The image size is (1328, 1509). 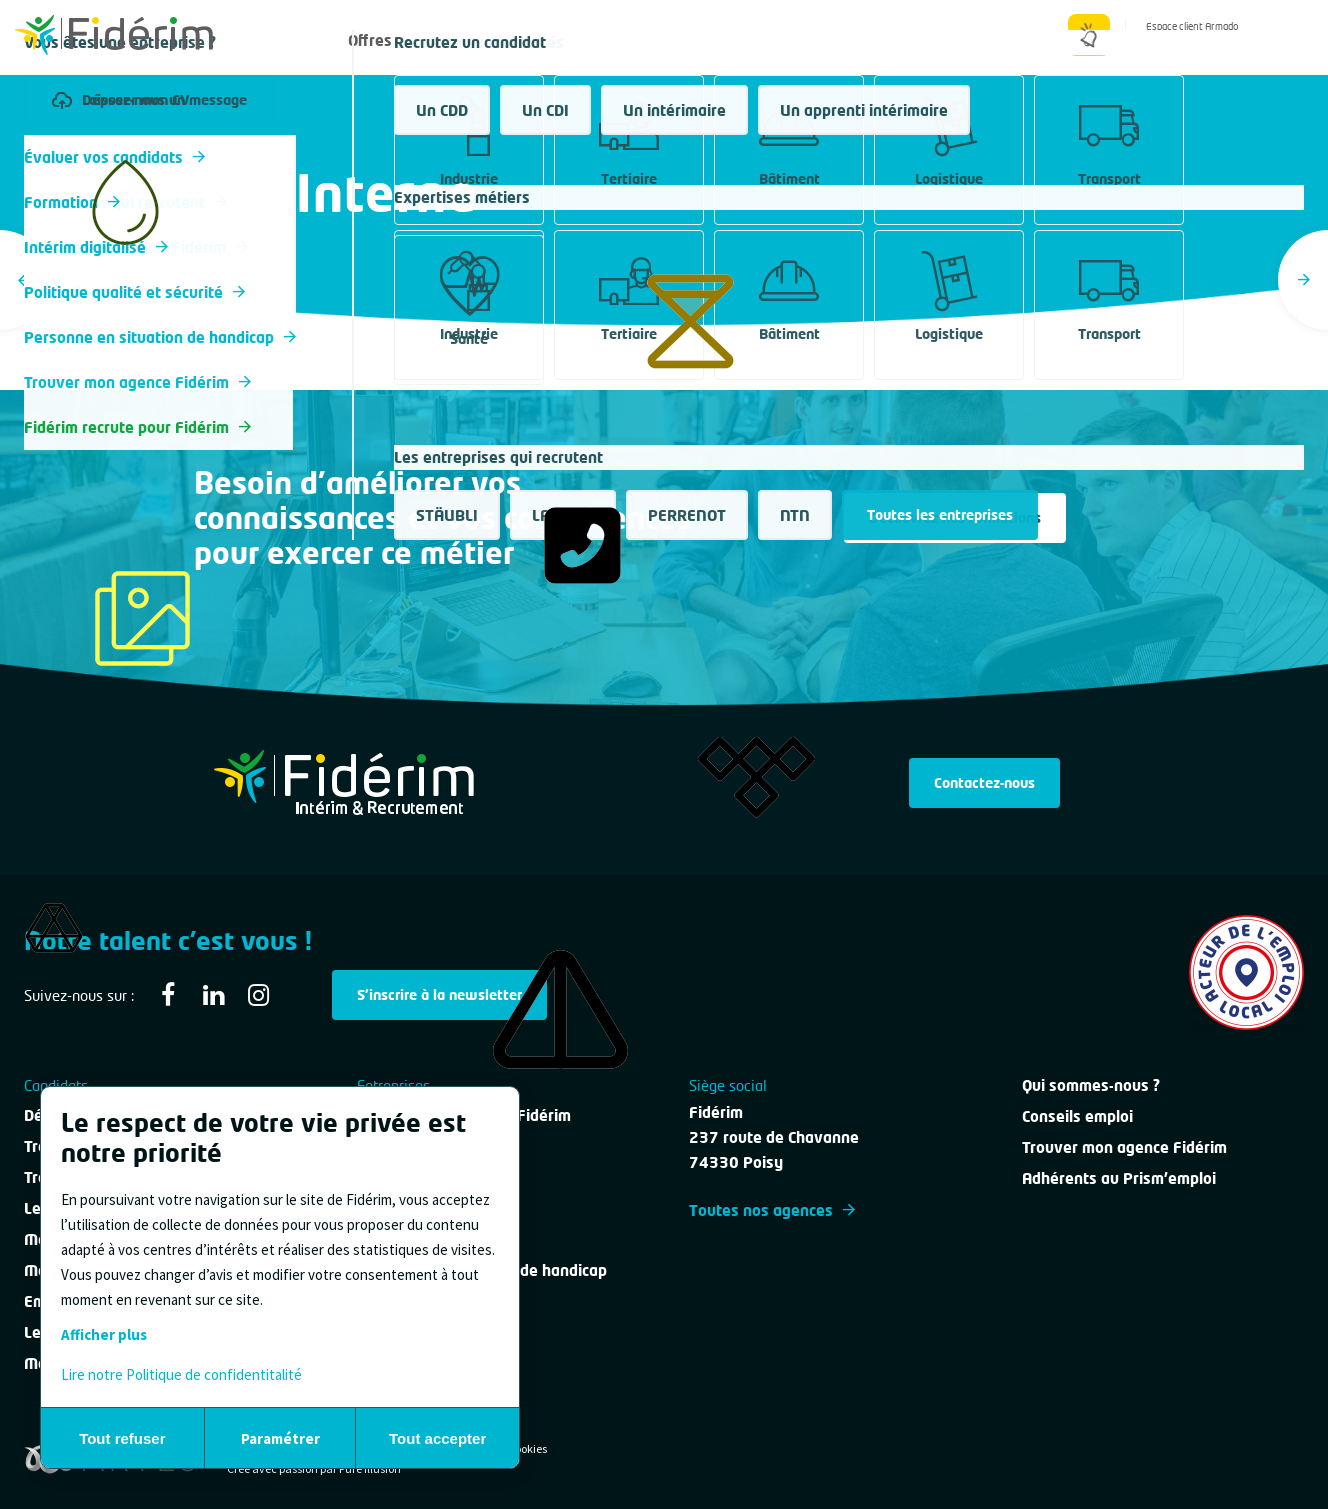 I want to click on view item details, so click(x=560, y=1013).